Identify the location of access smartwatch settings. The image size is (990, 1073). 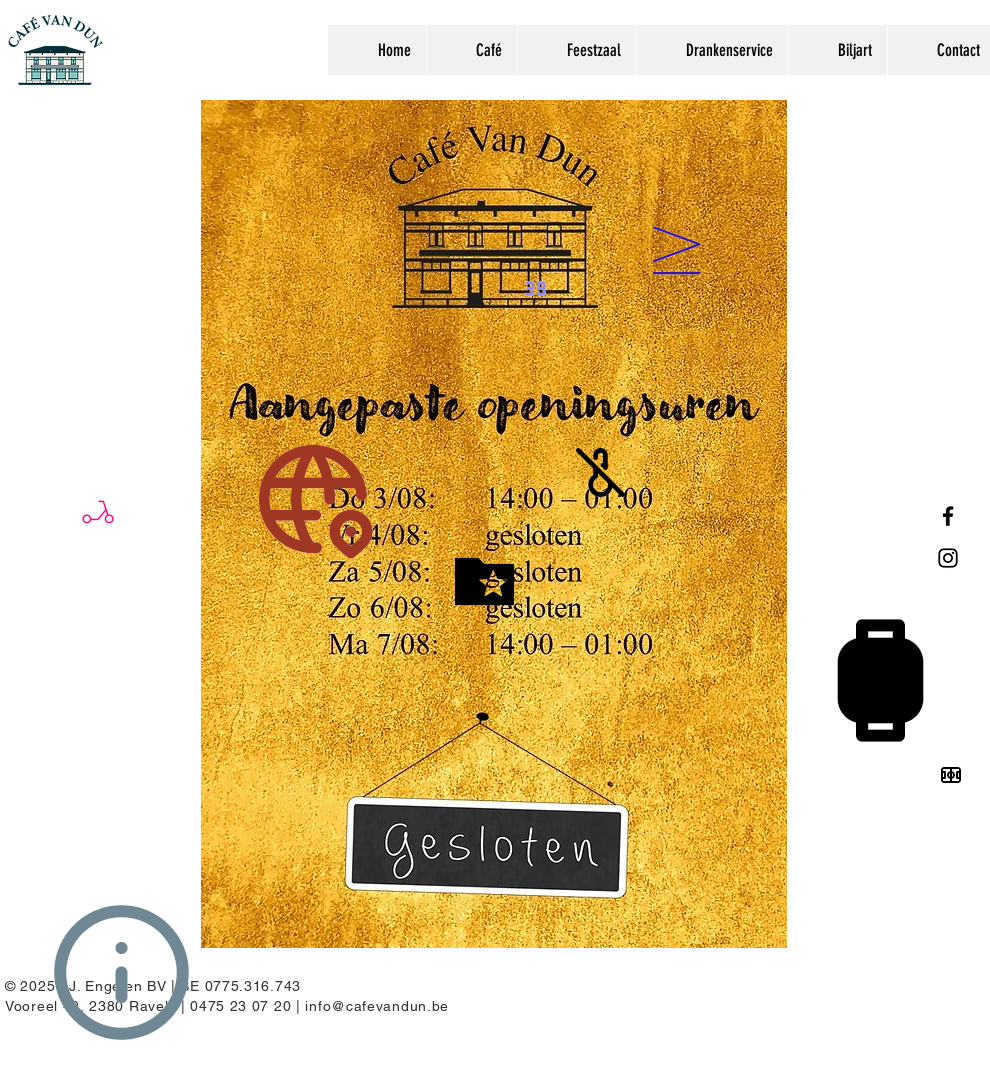
(880, 680).